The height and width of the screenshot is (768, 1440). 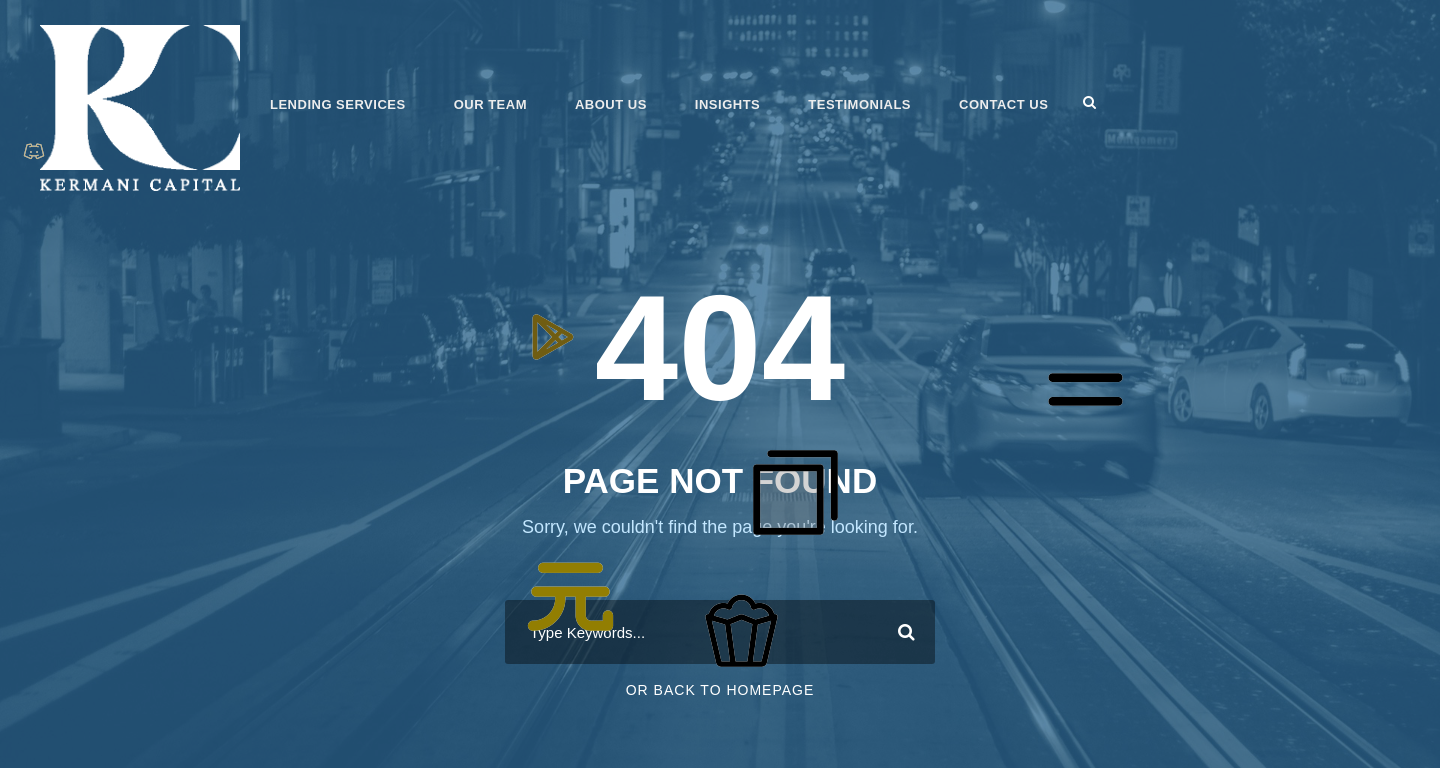 What do you see at coordinates (570, 598) in the screenshot?
I see `indicates chinese yuan currency` at bounding box center [570, 598].